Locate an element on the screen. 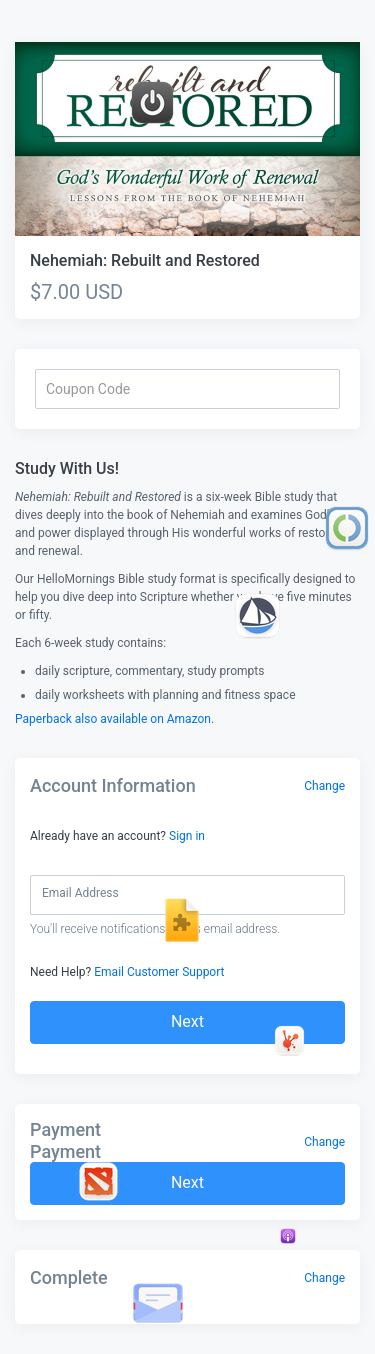  open the Apple Podcasts app is located at coordinates (288, 1236).